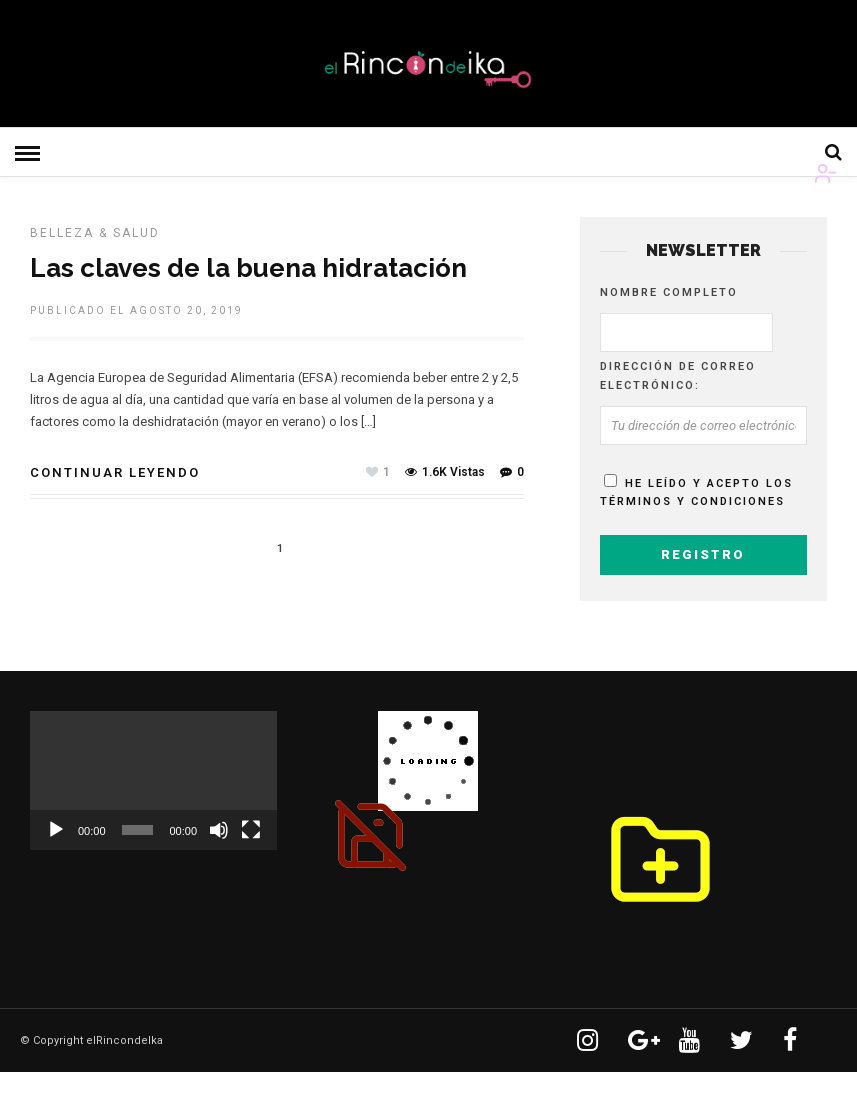  What do you see at coordinates (825, 173) in the screenshot?
I see `remove a user or contact` at bounding box center [825, 173].